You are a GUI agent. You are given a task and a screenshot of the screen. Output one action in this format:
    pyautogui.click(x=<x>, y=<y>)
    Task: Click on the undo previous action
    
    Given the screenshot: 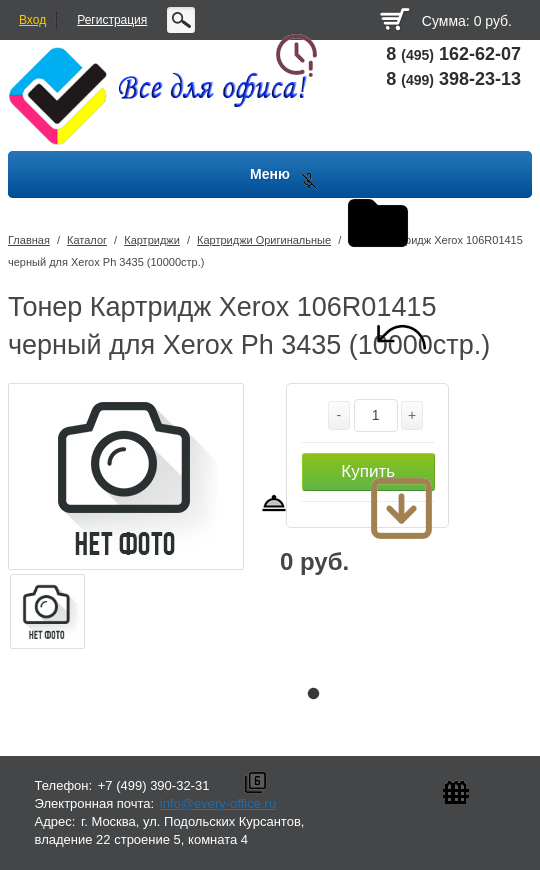 What is the action you would take?
    pyautogui.click(x=402, y=335)
    